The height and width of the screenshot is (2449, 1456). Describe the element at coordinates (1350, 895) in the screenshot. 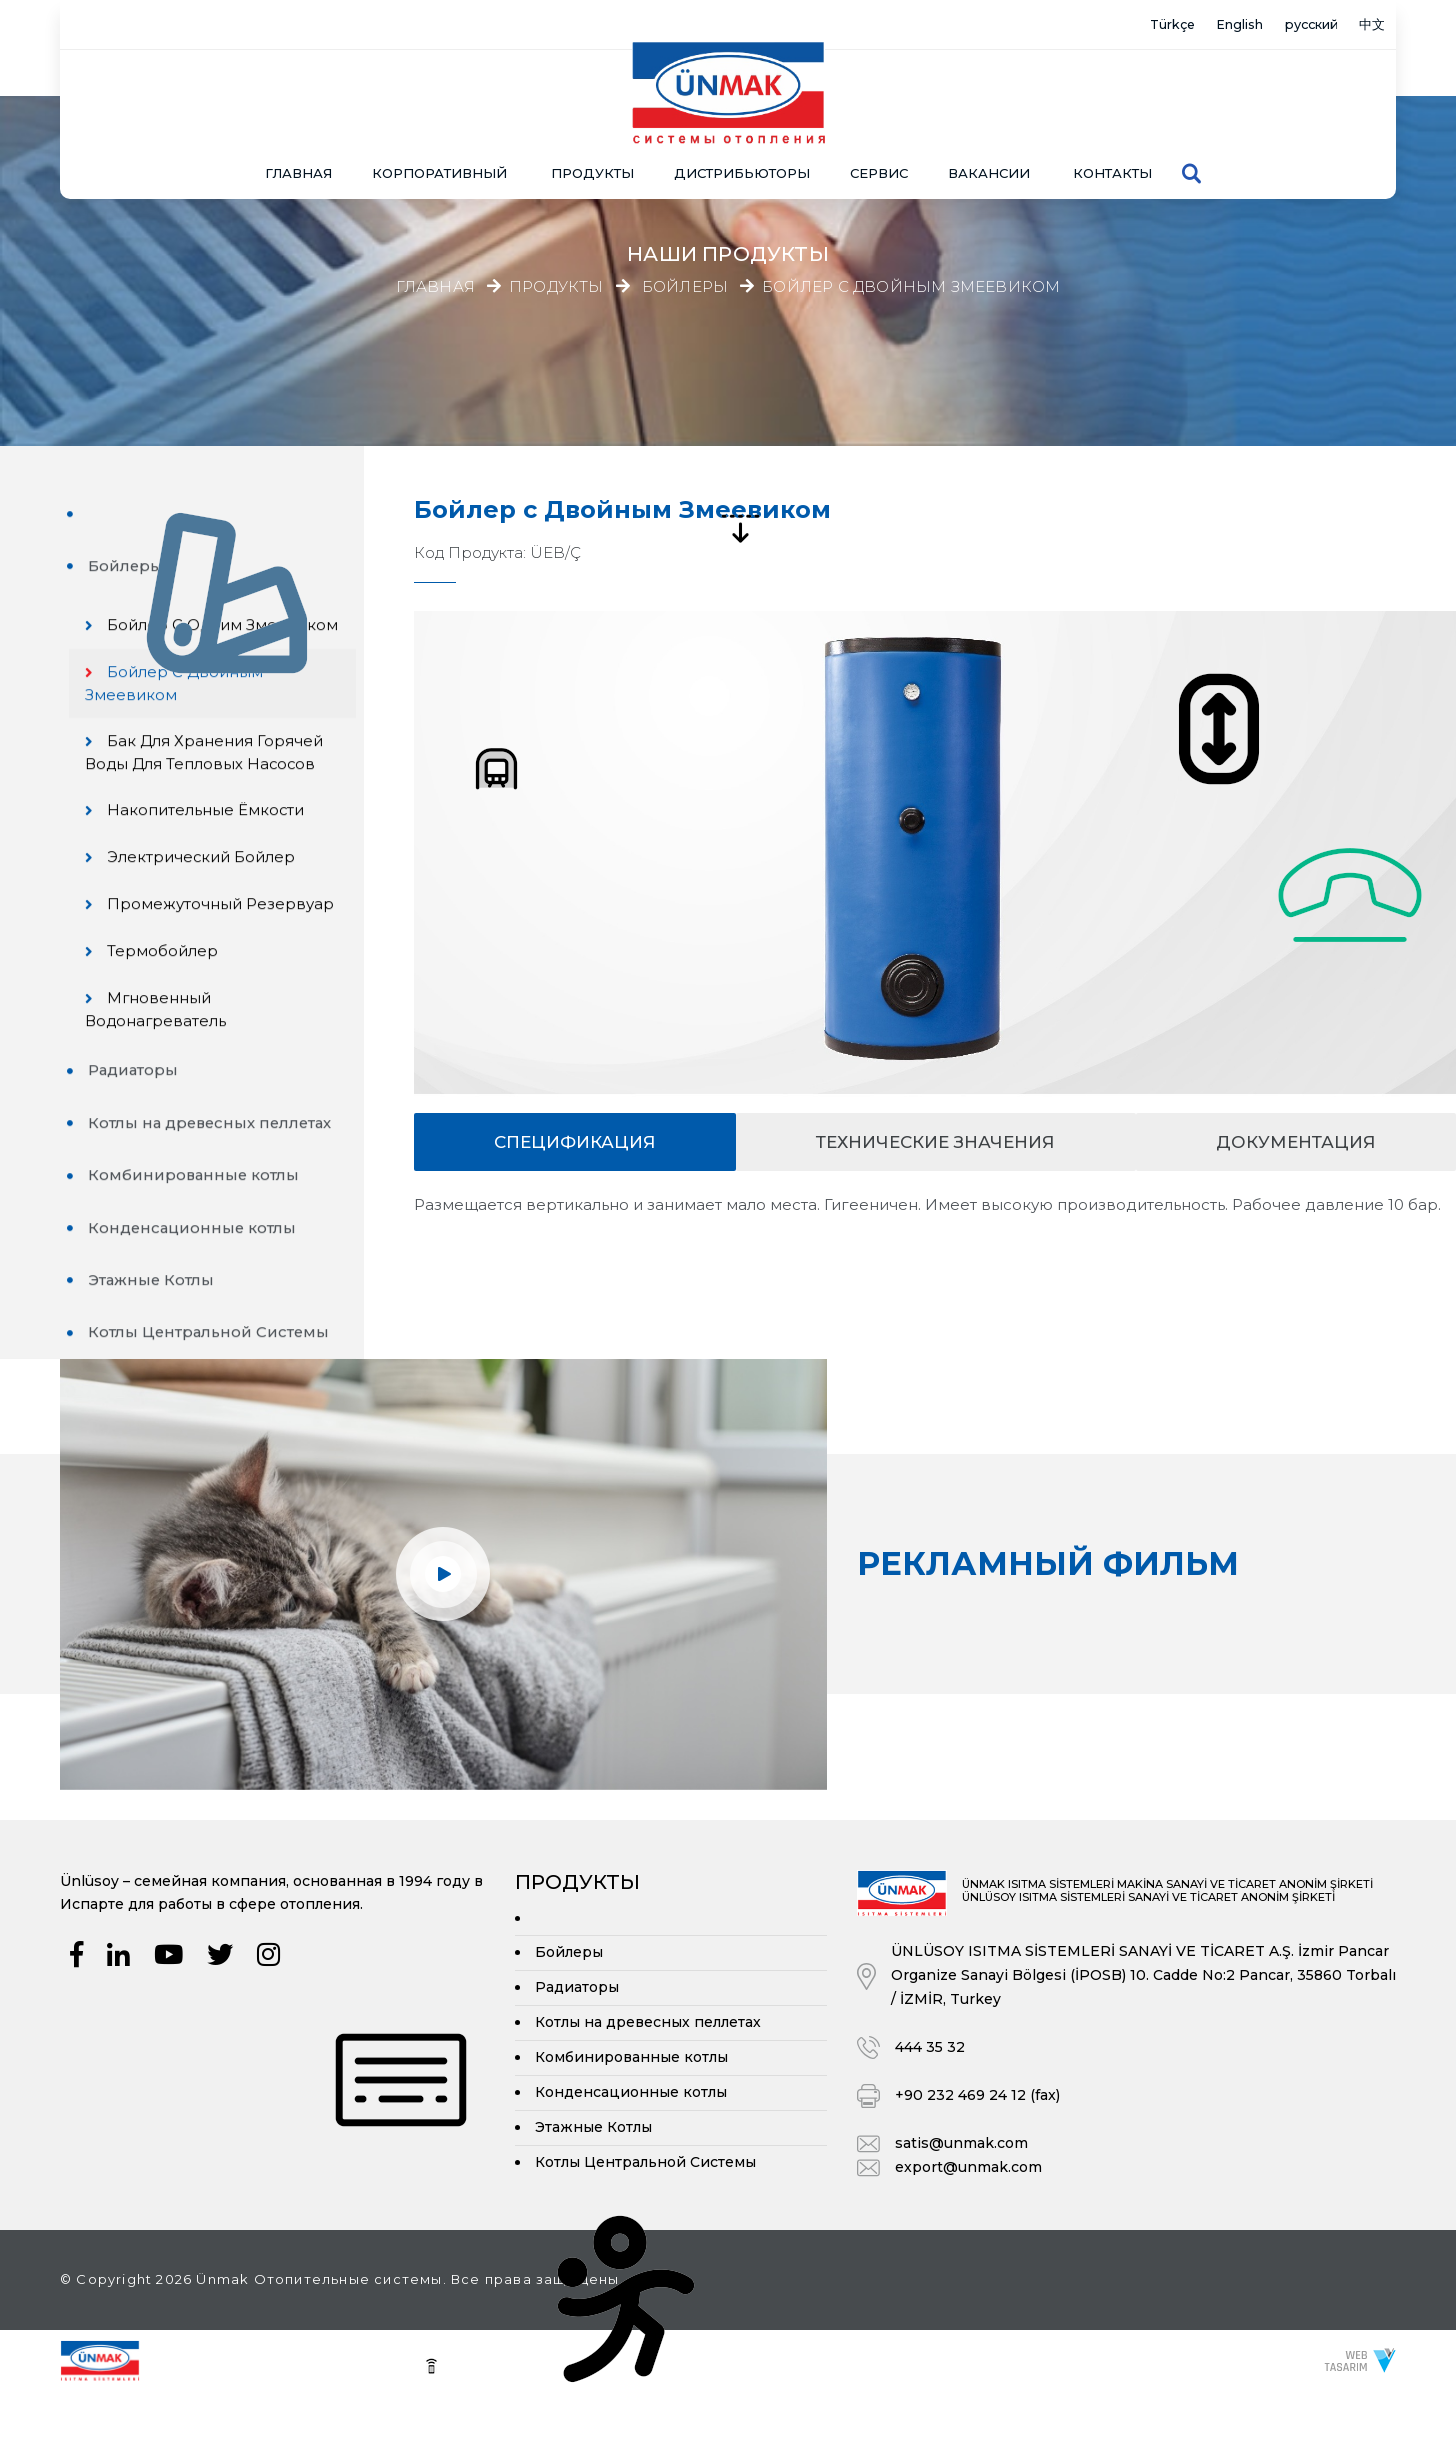

I see `end the current call` at that location.